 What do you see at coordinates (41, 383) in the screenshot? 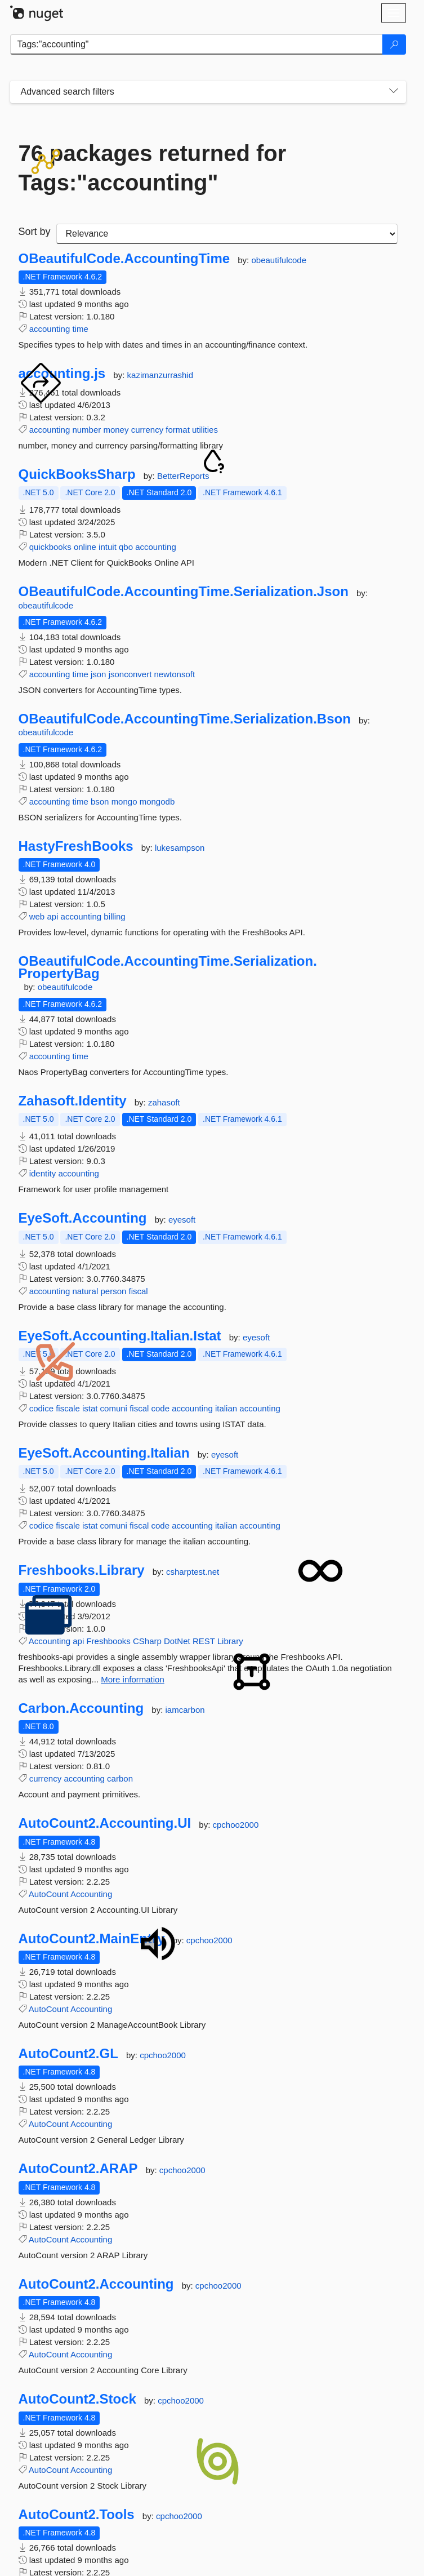
I see `indicates an upcoming turn or direction change` at bounding box center [41, 383].